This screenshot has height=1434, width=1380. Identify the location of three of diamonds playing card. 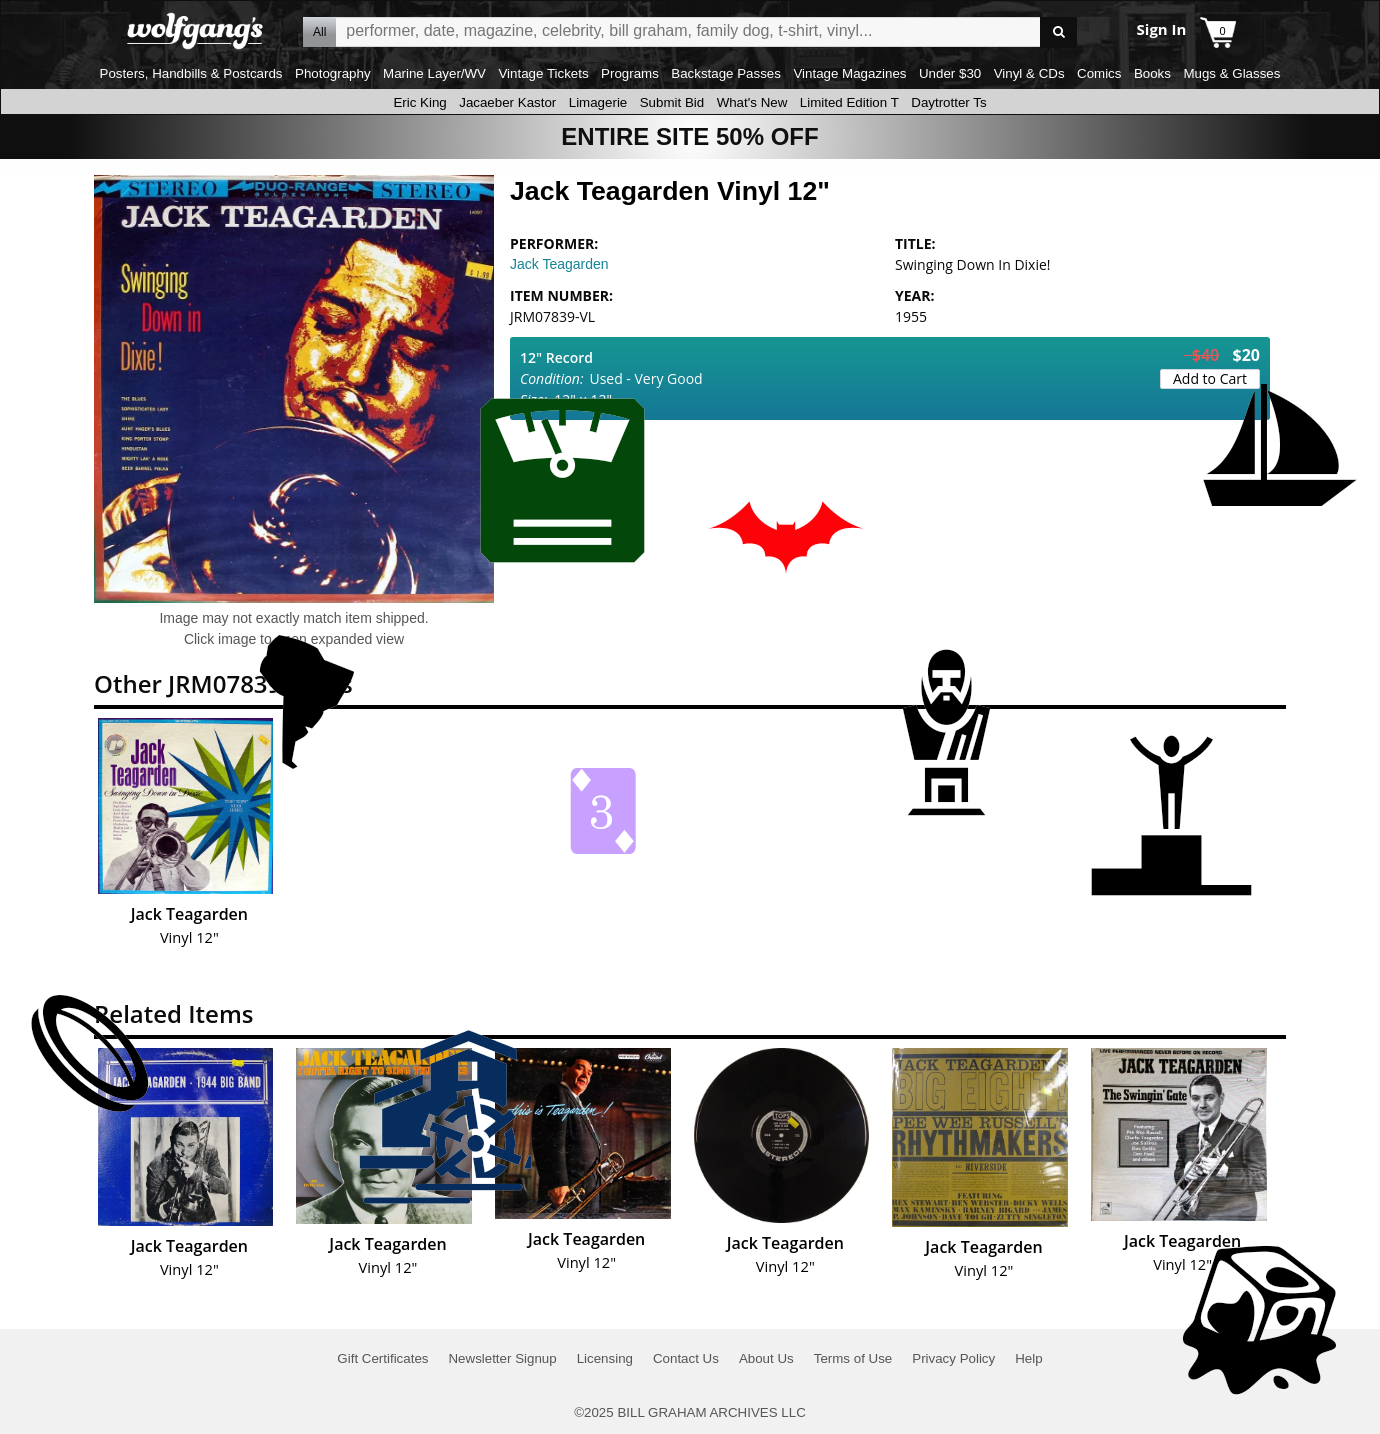
(603, 811).